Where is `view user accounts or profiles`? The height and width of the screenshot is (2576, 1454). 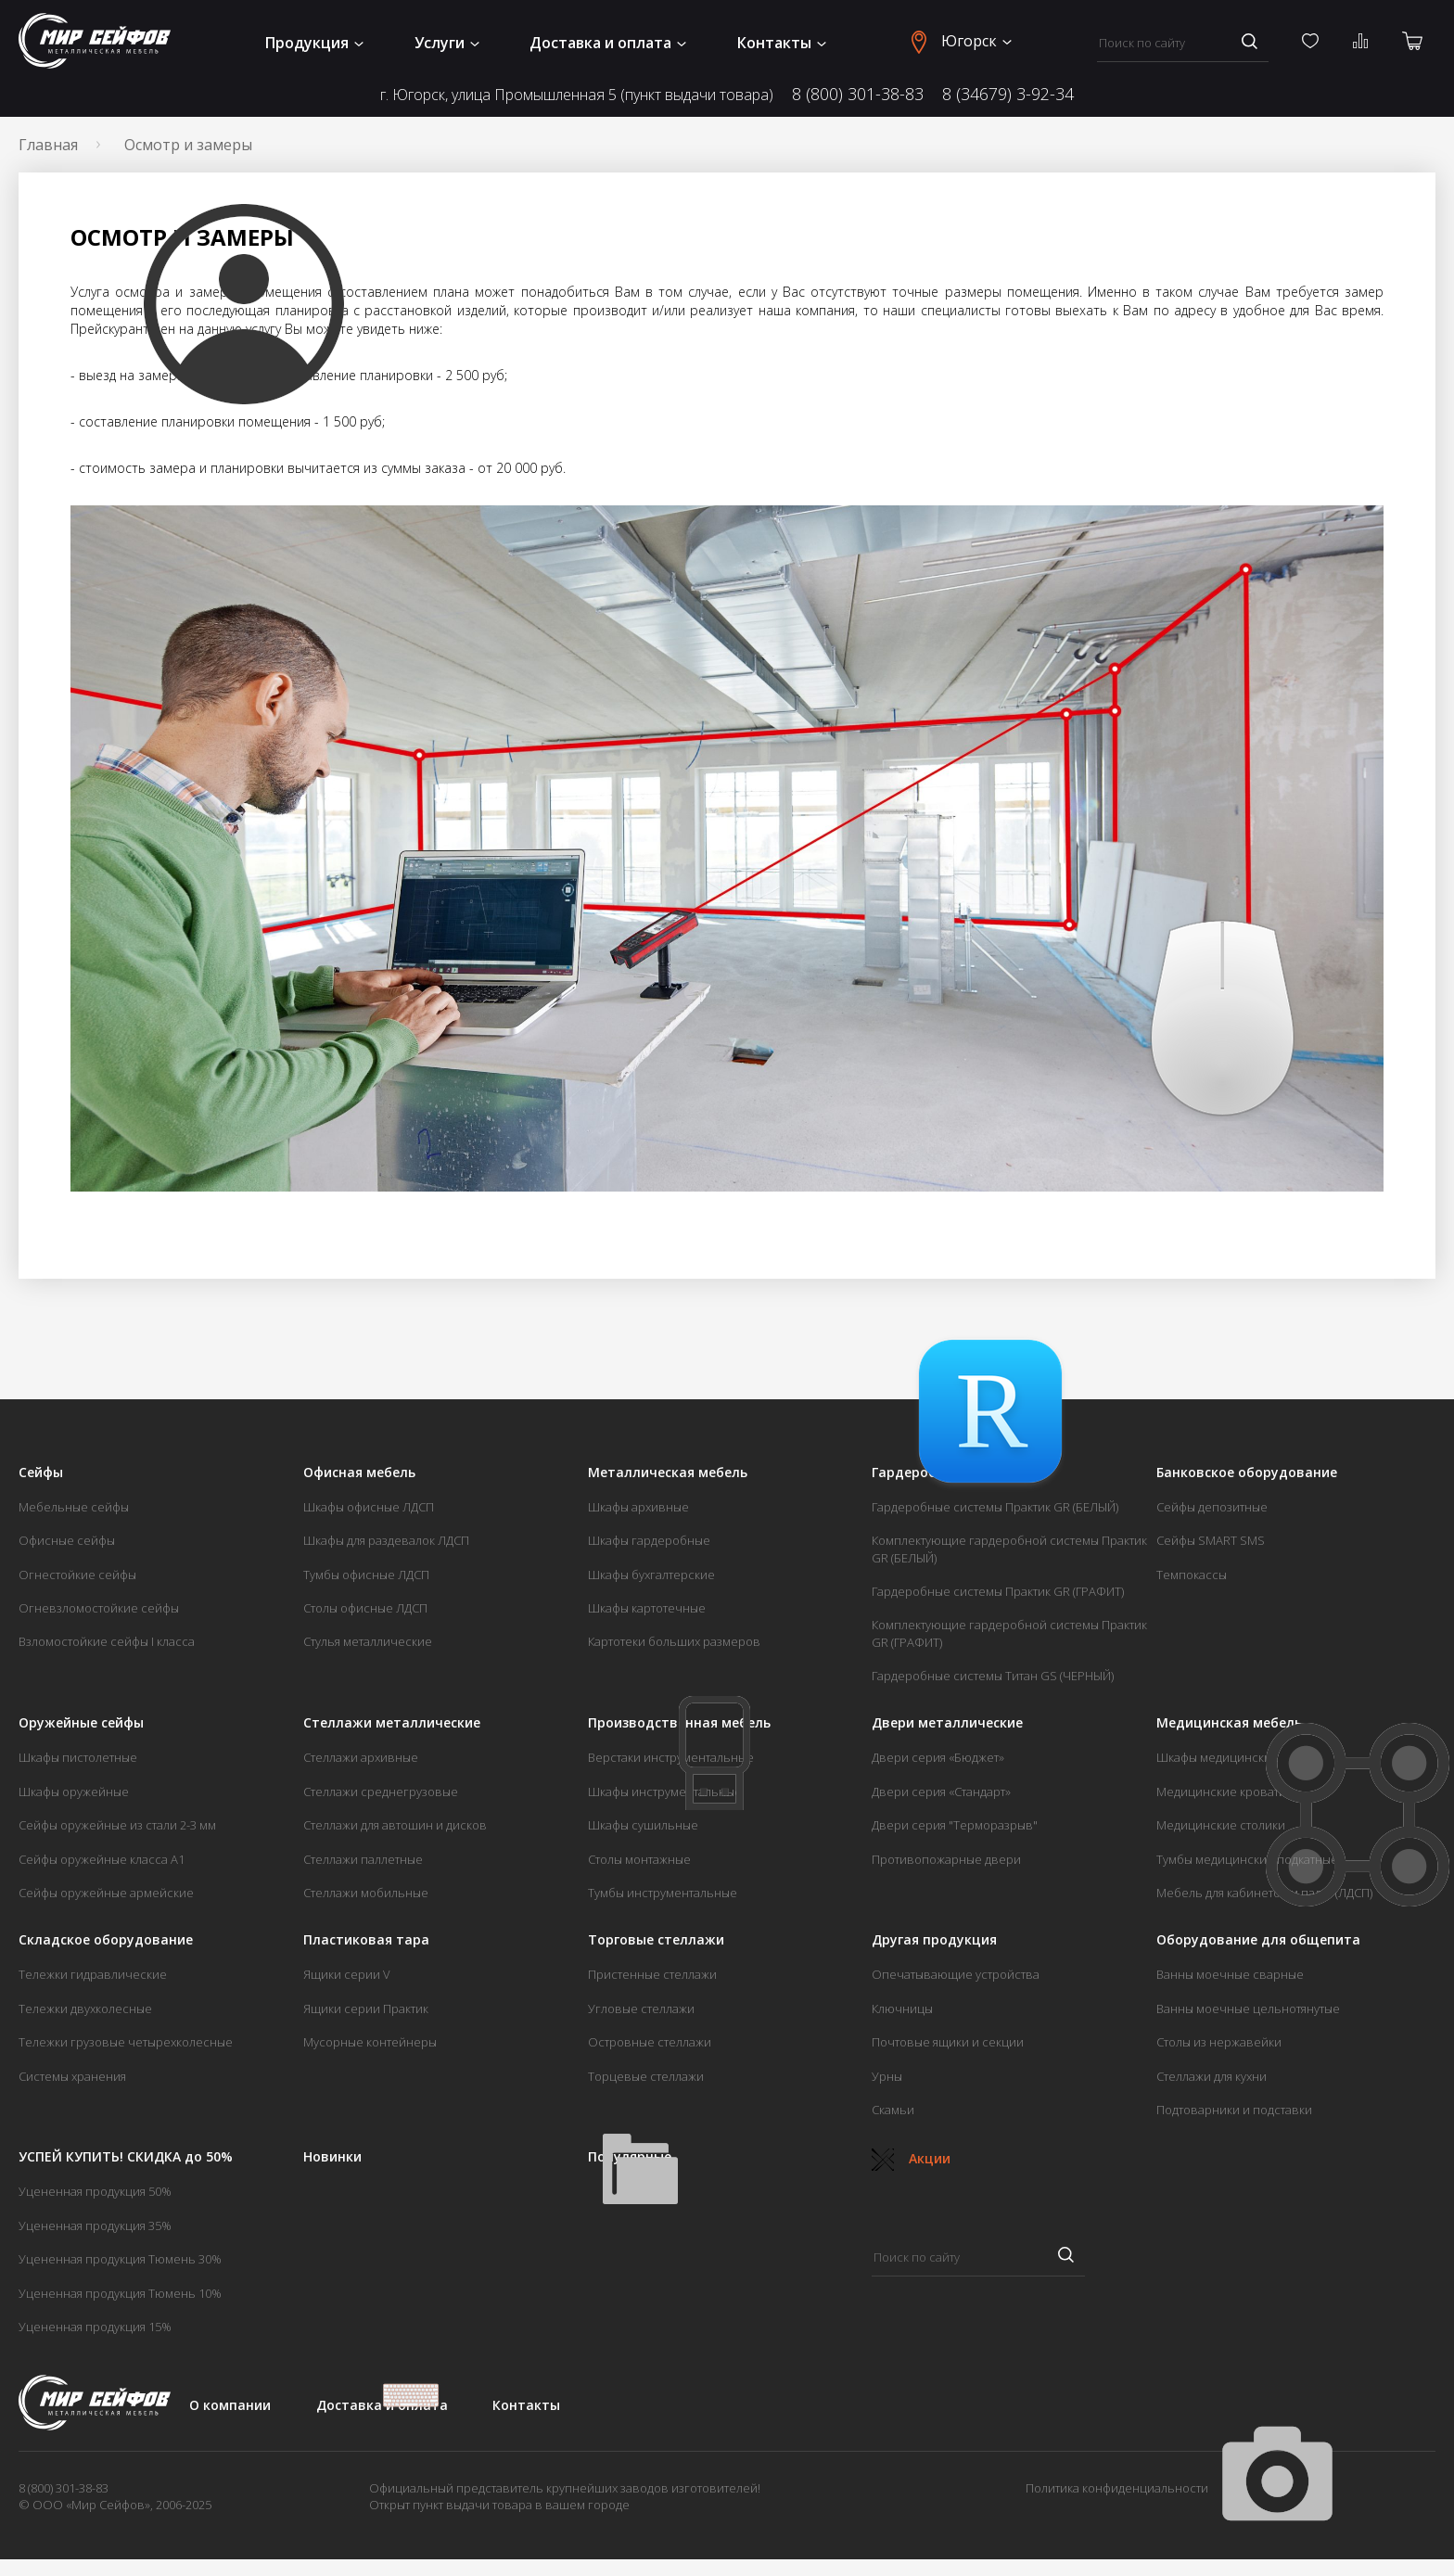 view user accounts or profiles is located at coordinates (244, 304).